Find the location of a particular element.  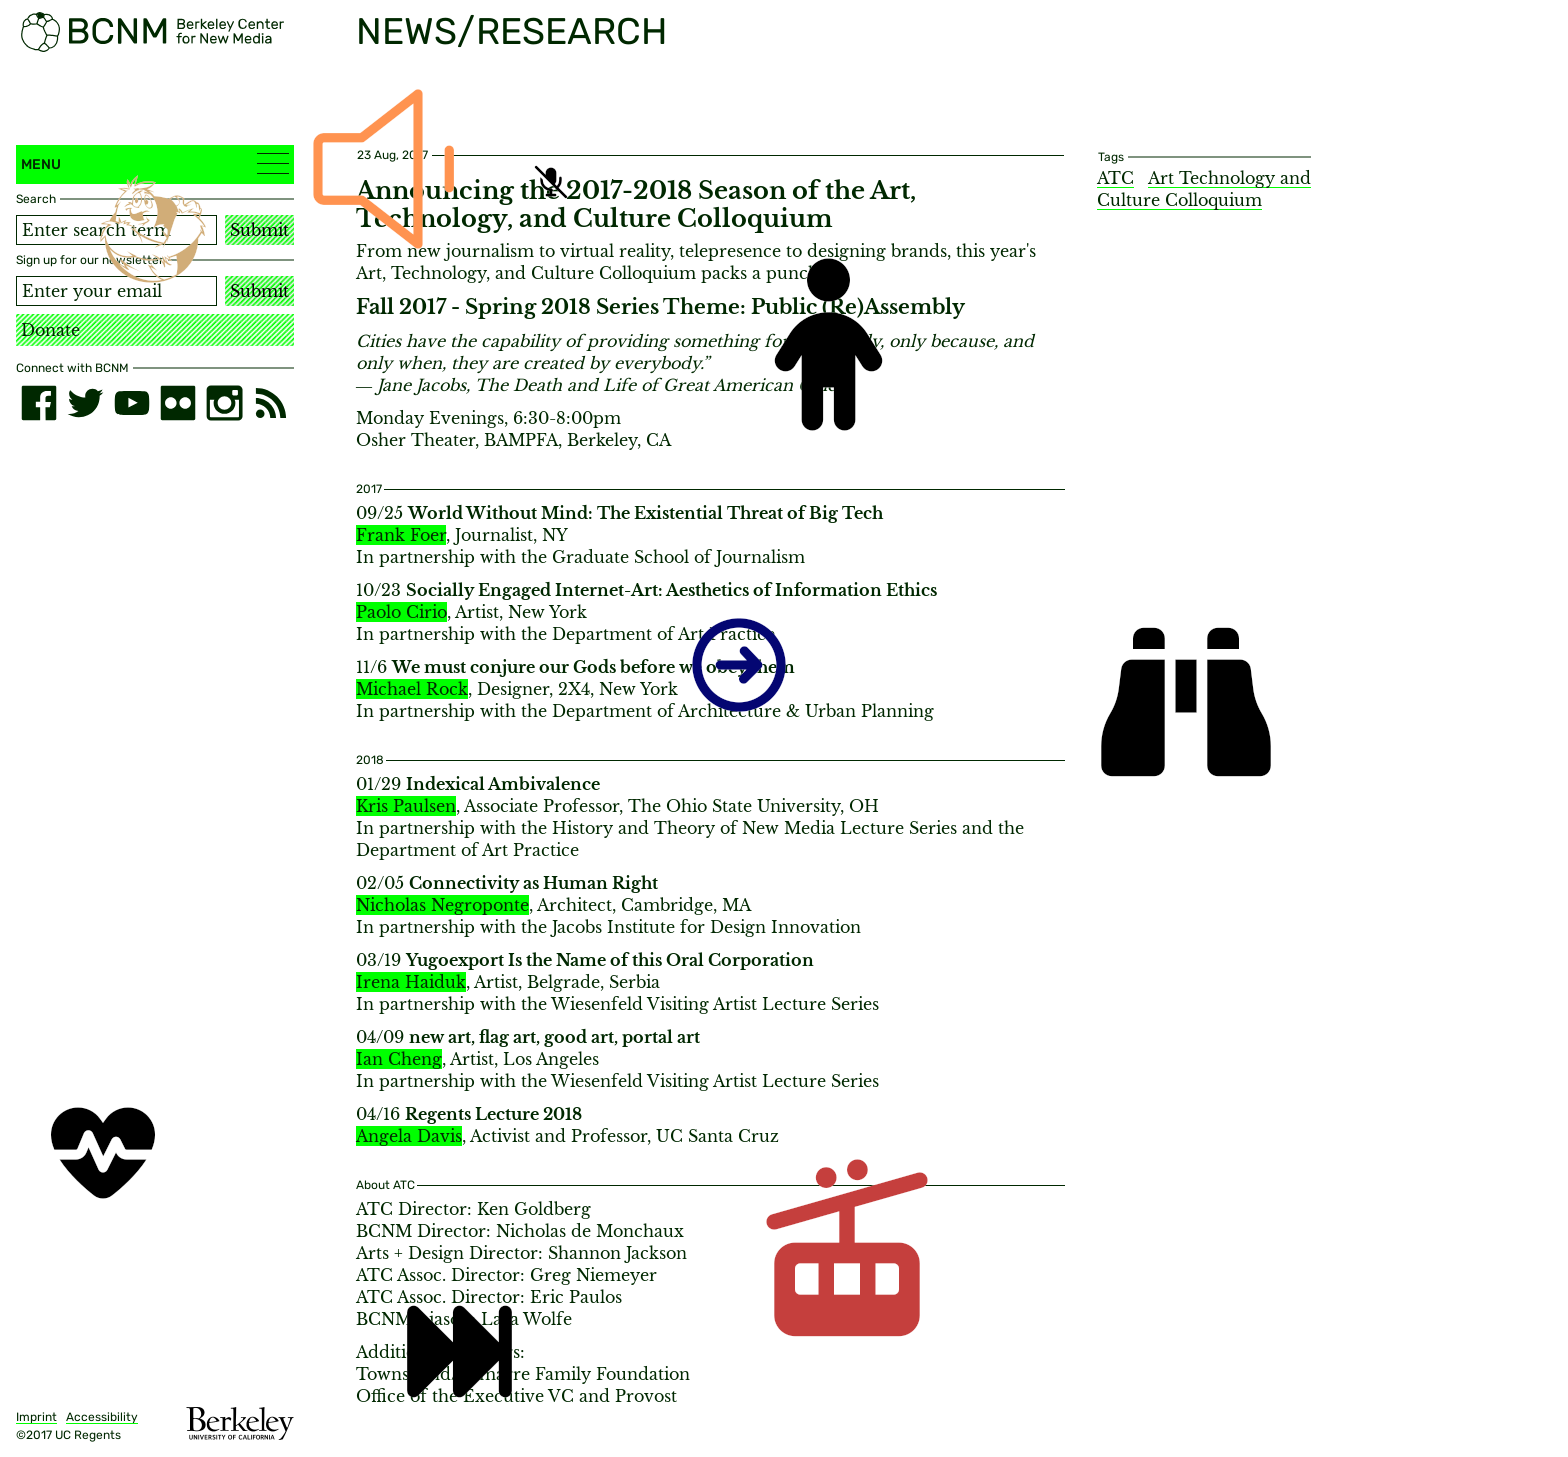

the red yeti brand logo is located at coordinates (153, 229).